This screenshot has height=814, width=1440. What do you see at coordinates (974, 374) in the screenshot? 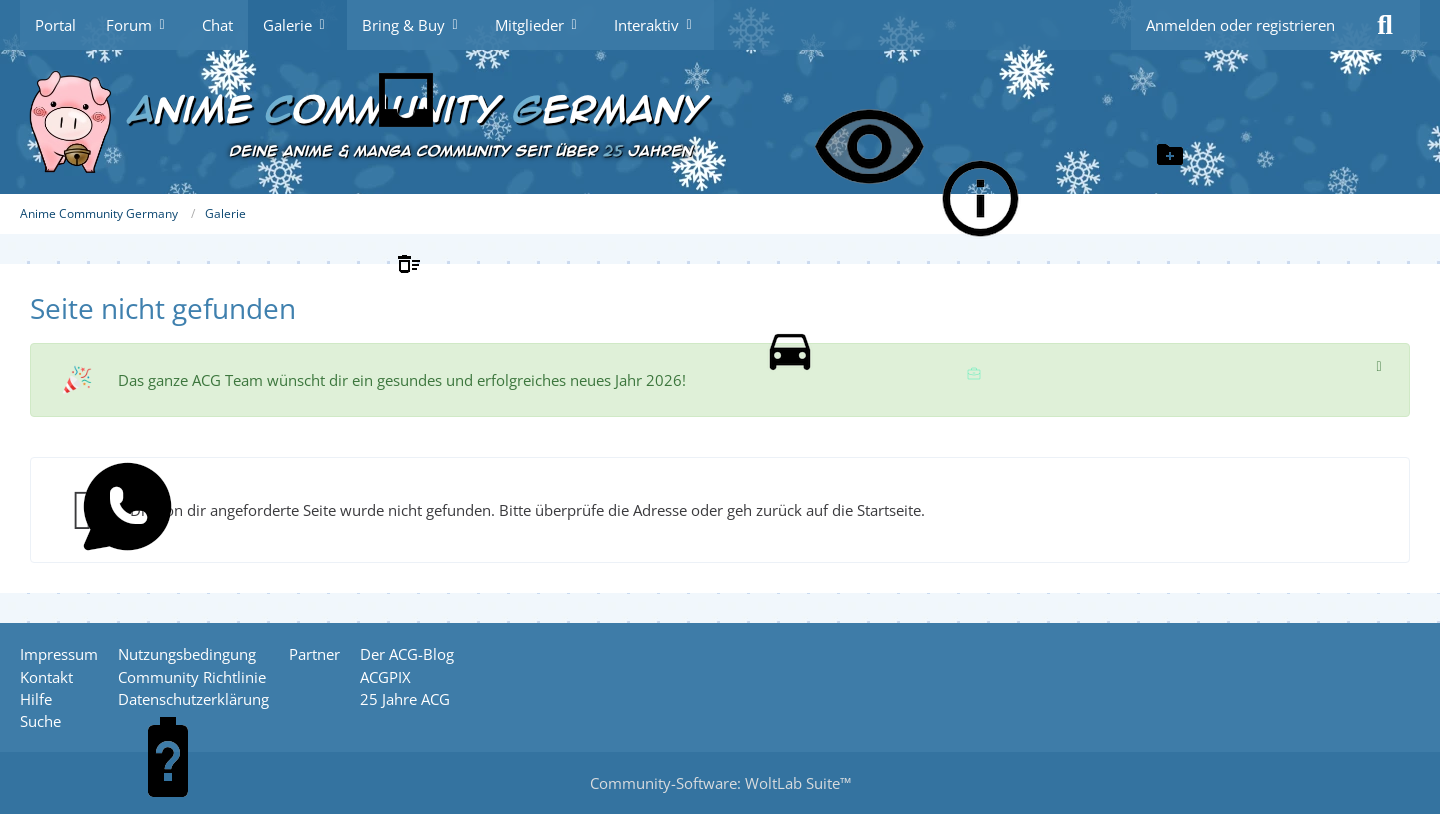
I see `access work or business-related content` at bounding box center [974, 374].